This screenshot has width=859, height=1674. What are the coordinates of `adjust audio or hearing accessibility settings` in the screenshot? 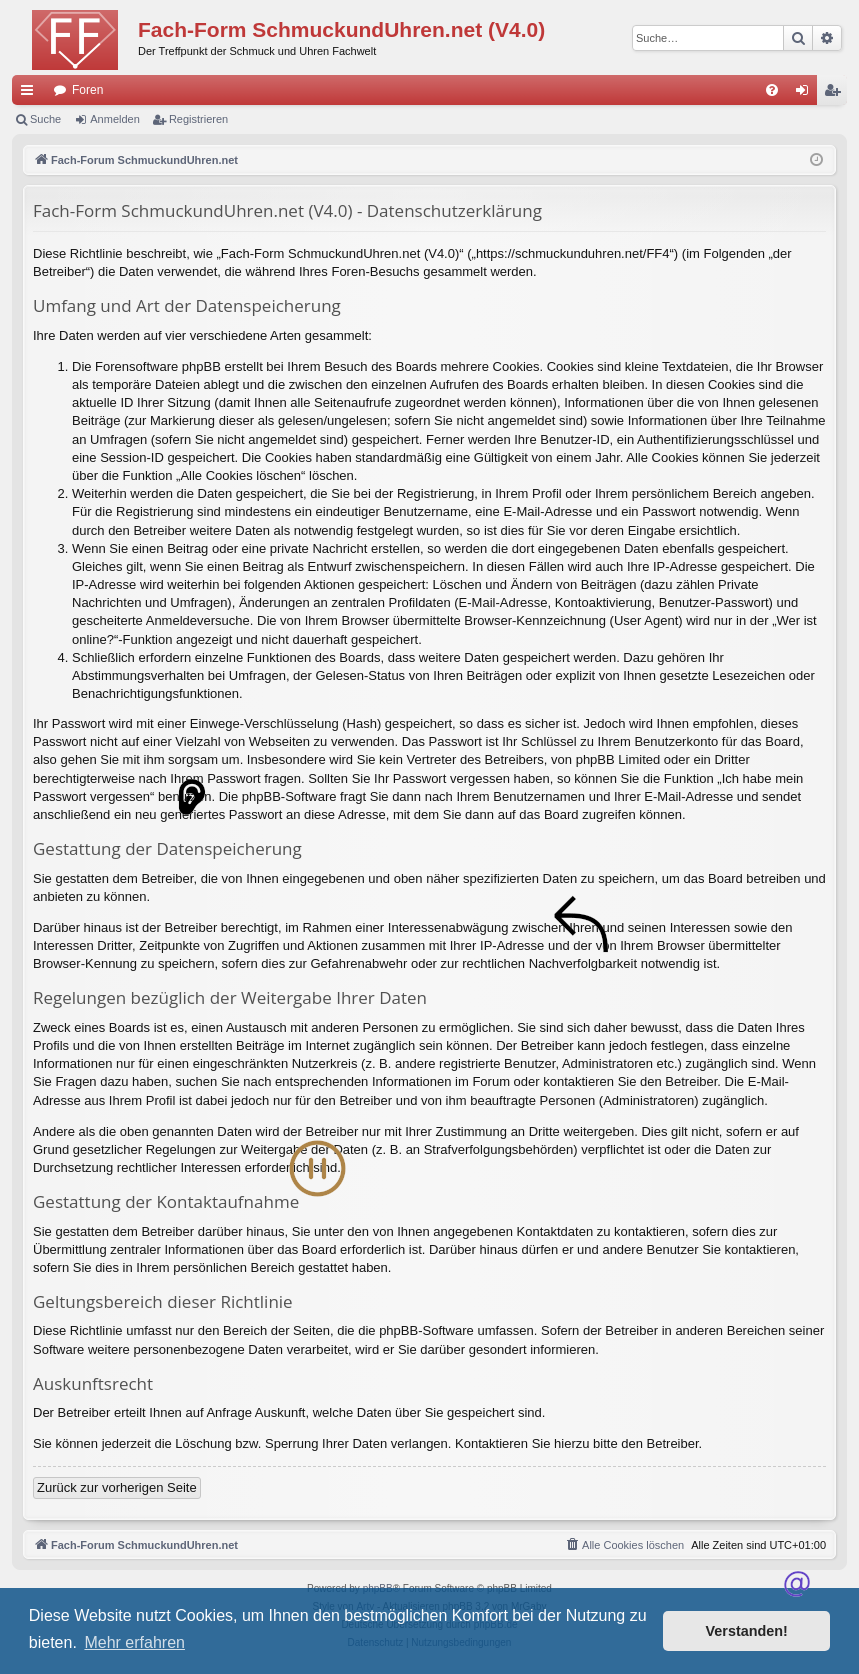 It's located at (192, 797).